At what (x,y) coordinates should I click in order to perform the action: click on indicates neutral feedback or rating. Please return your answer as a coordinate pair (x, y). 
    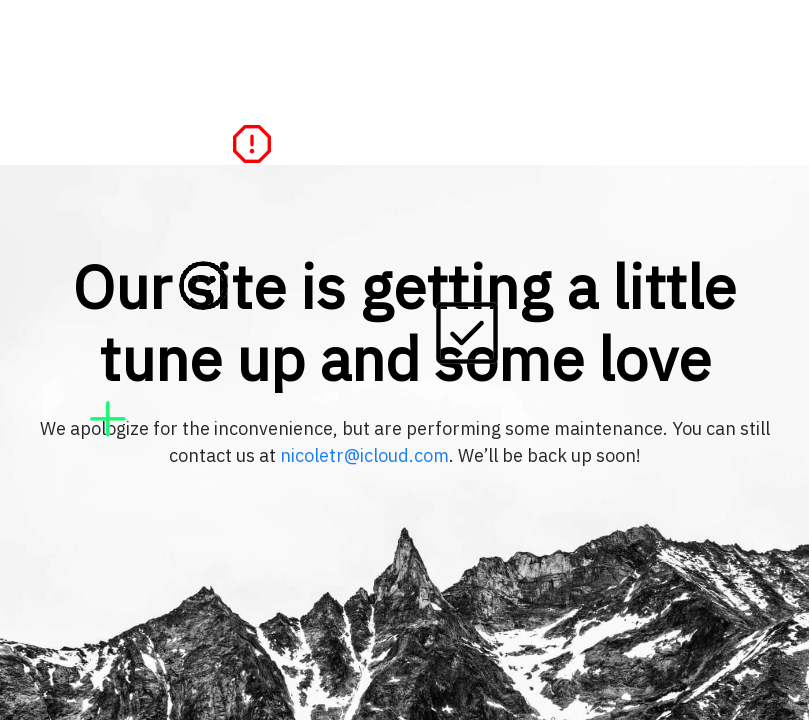
    Looking at the image, I should click on (203, 285).